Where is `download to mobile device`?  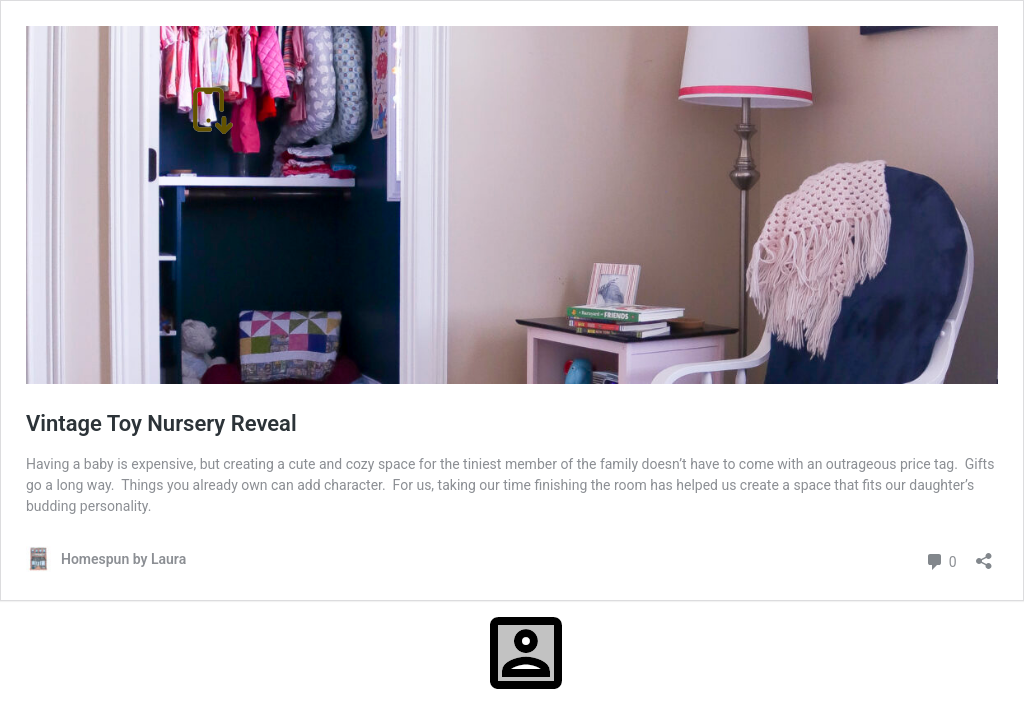
download to mobile device is located at coordinates (208, 109).